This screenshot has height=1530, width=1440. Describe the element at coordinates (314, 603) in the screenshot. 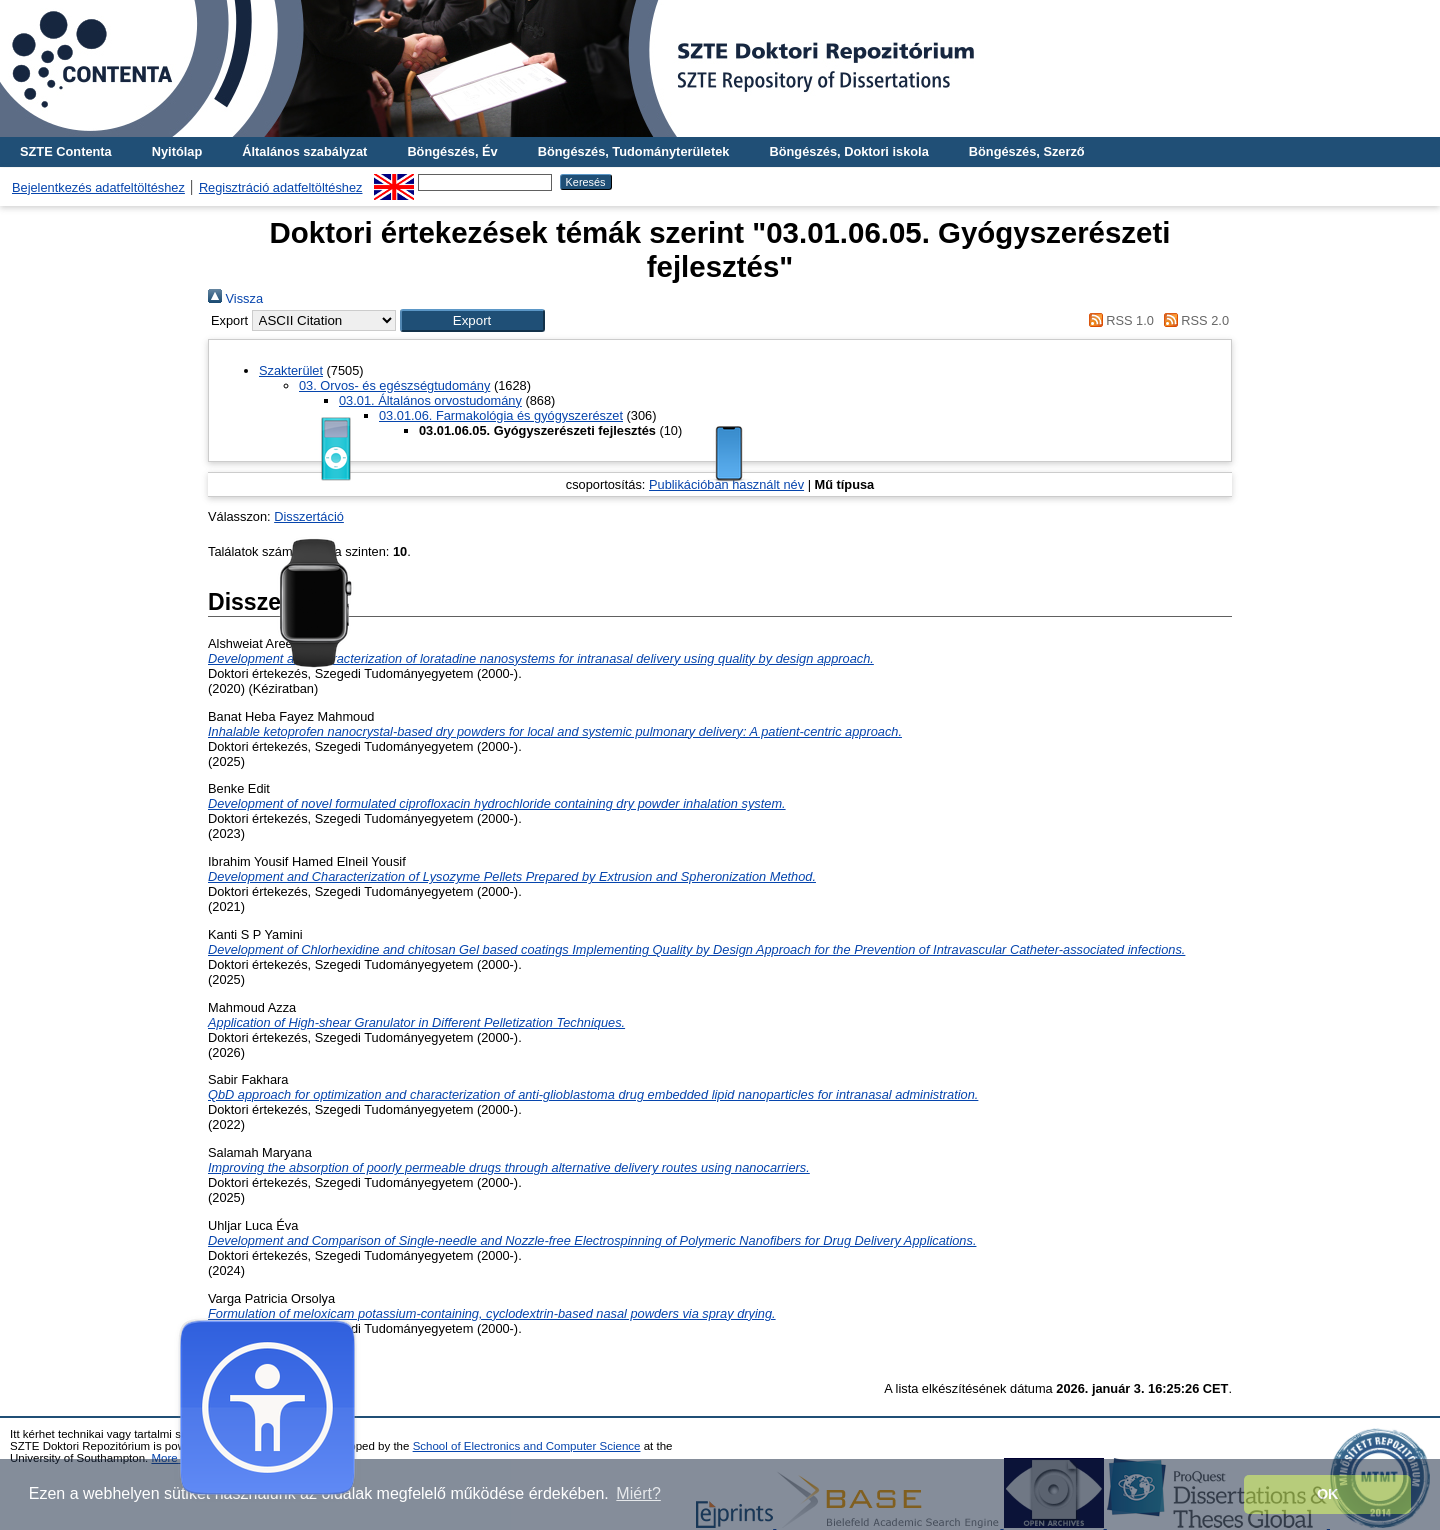

I see `manage connected Apple Watch device` at that location.